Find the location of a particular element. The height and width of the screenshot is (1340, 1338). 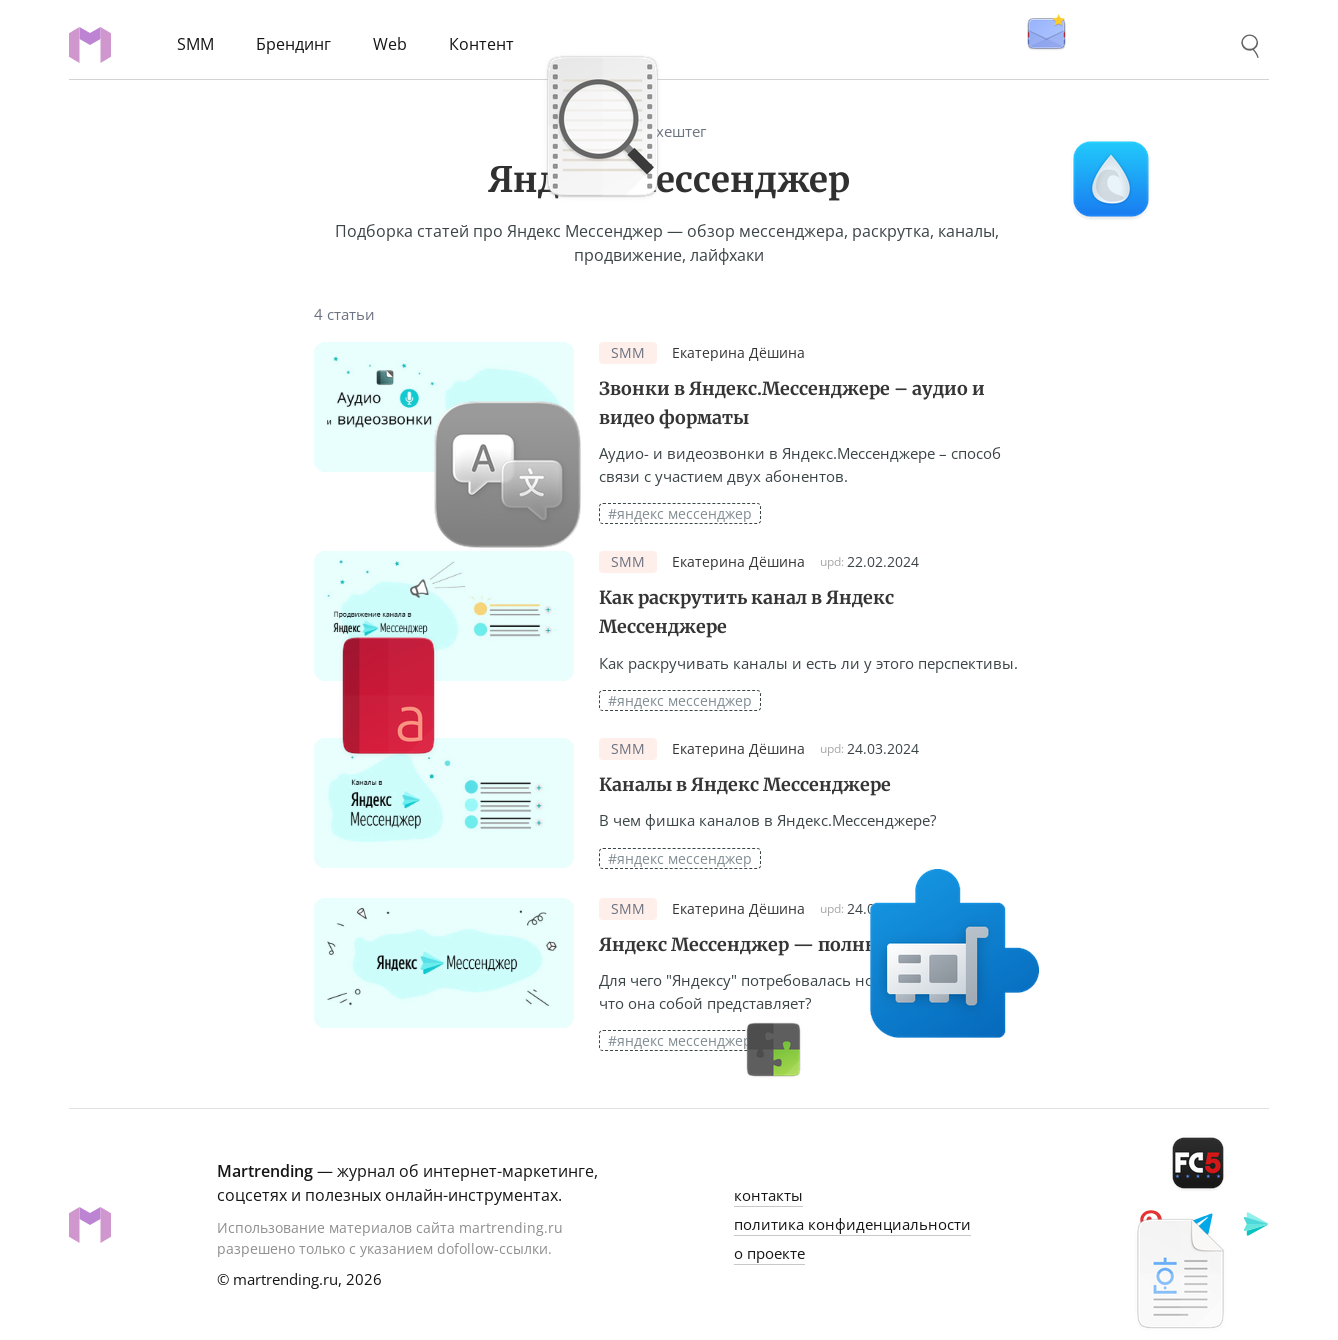

hancom hangul word processor document file is located at coordinates (1180, 1273).